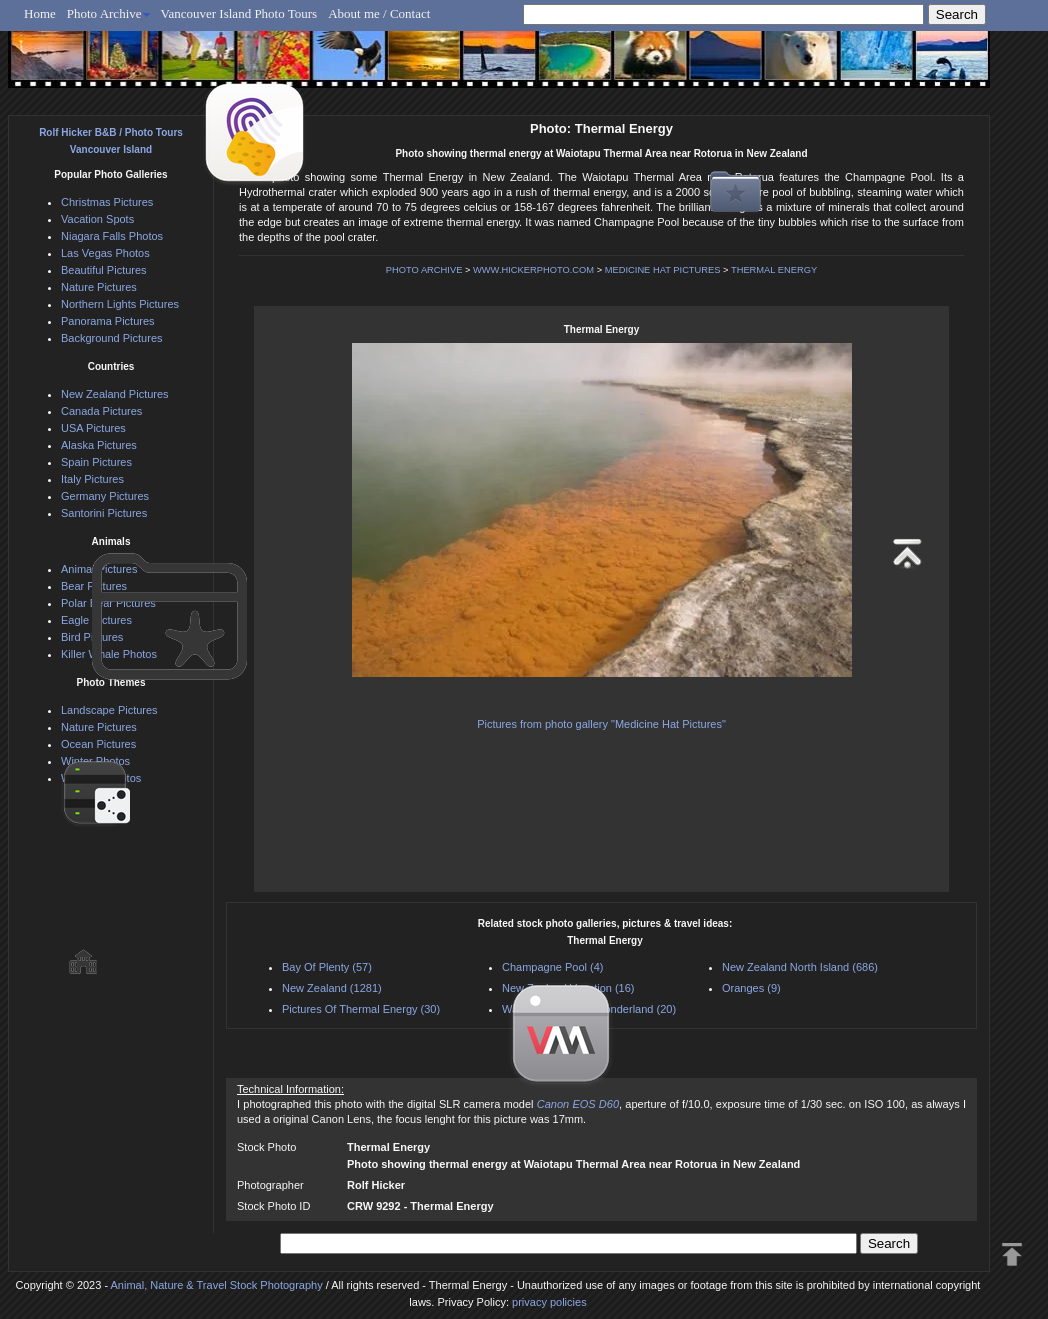 The width and height of the screenshot is (1048, 1319). What do you see at coordinates (169, 611) in the screenshot?
I see `open sparkleshare folder` at bounding box center [169, 611].